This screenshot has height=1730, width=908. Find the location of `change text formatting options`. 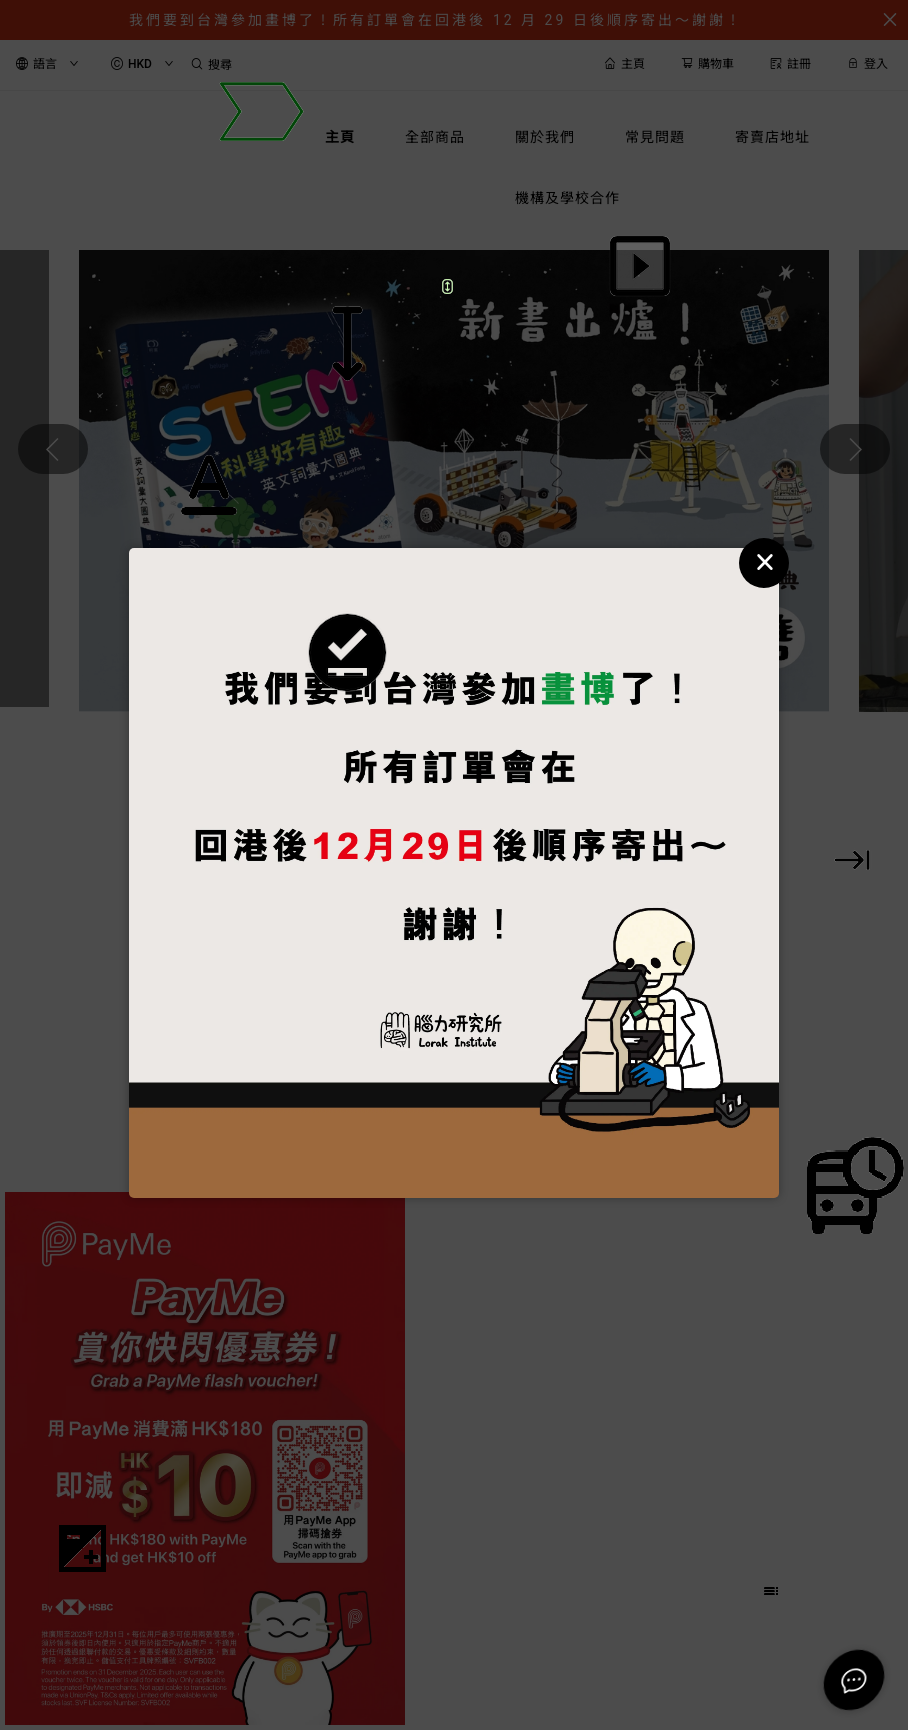

change text formatting options is located at coordinates (209, 487).